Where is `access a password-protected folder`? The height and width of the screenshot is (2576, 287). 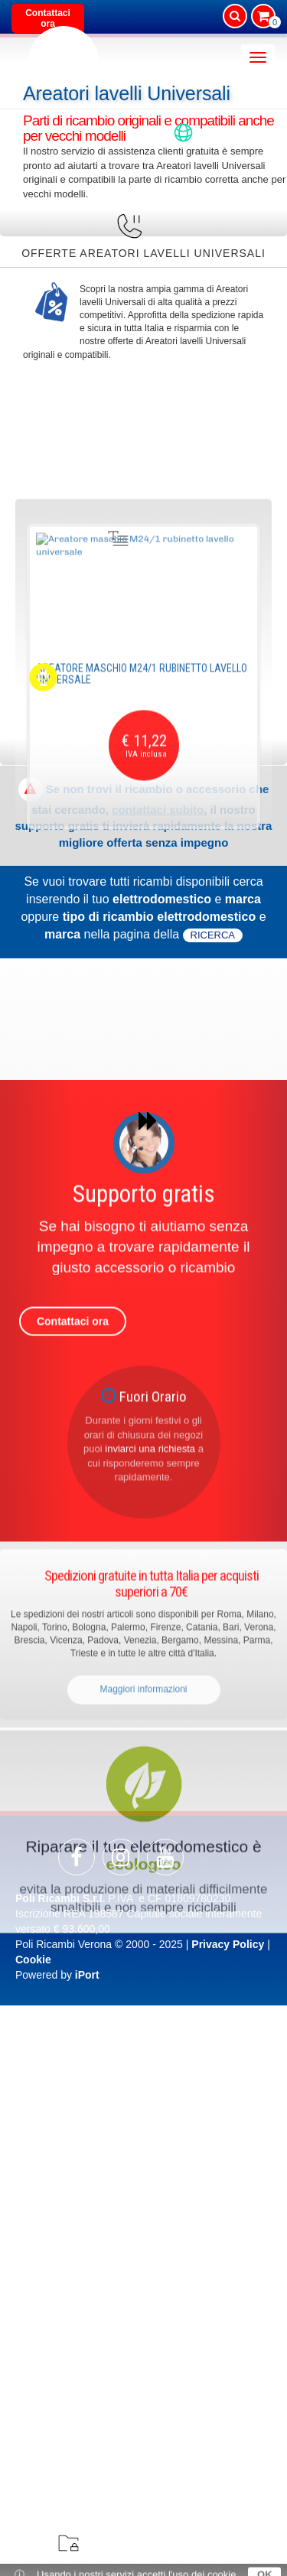
access a password-protected folder is located at coordinates (68, 2542).